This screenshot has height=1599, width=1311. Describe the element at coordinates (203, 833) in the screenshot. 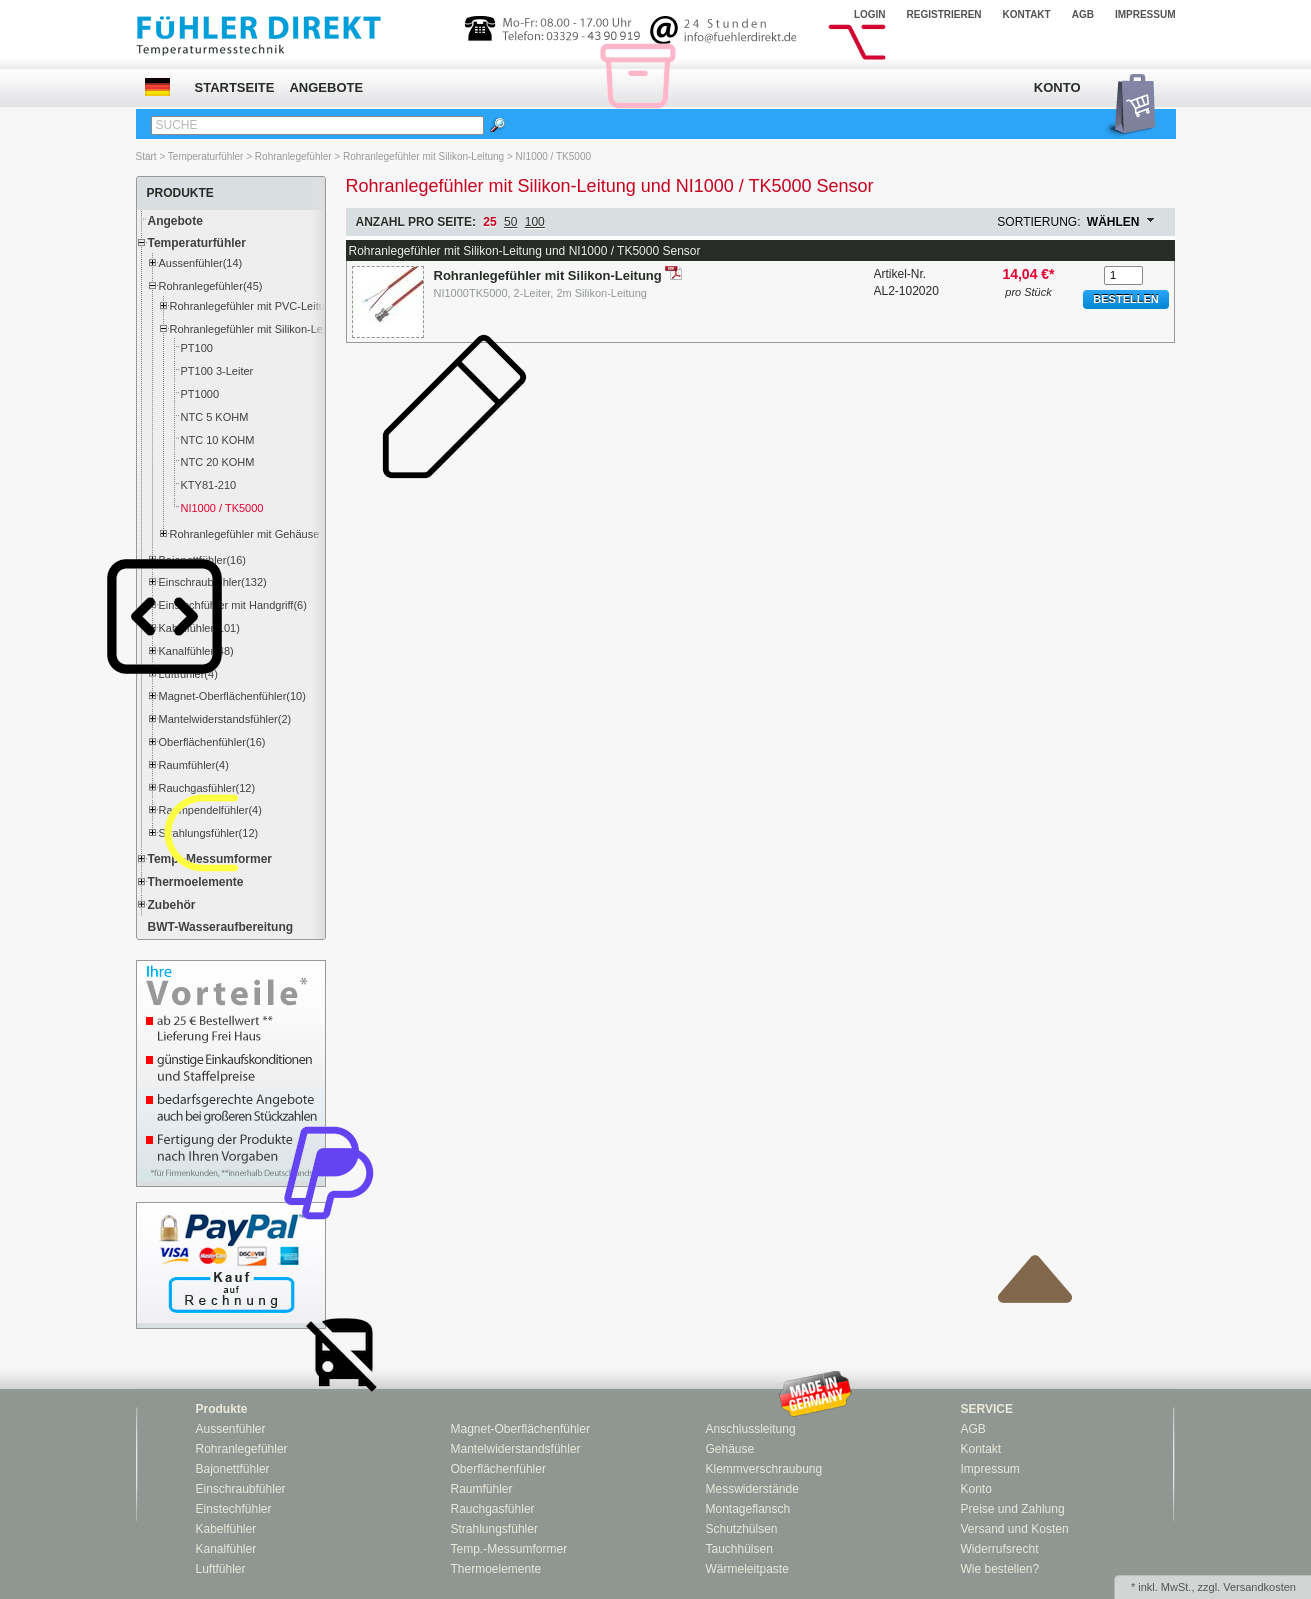

I see `indicates a proper subset relationship in mathematical notation` at that location.